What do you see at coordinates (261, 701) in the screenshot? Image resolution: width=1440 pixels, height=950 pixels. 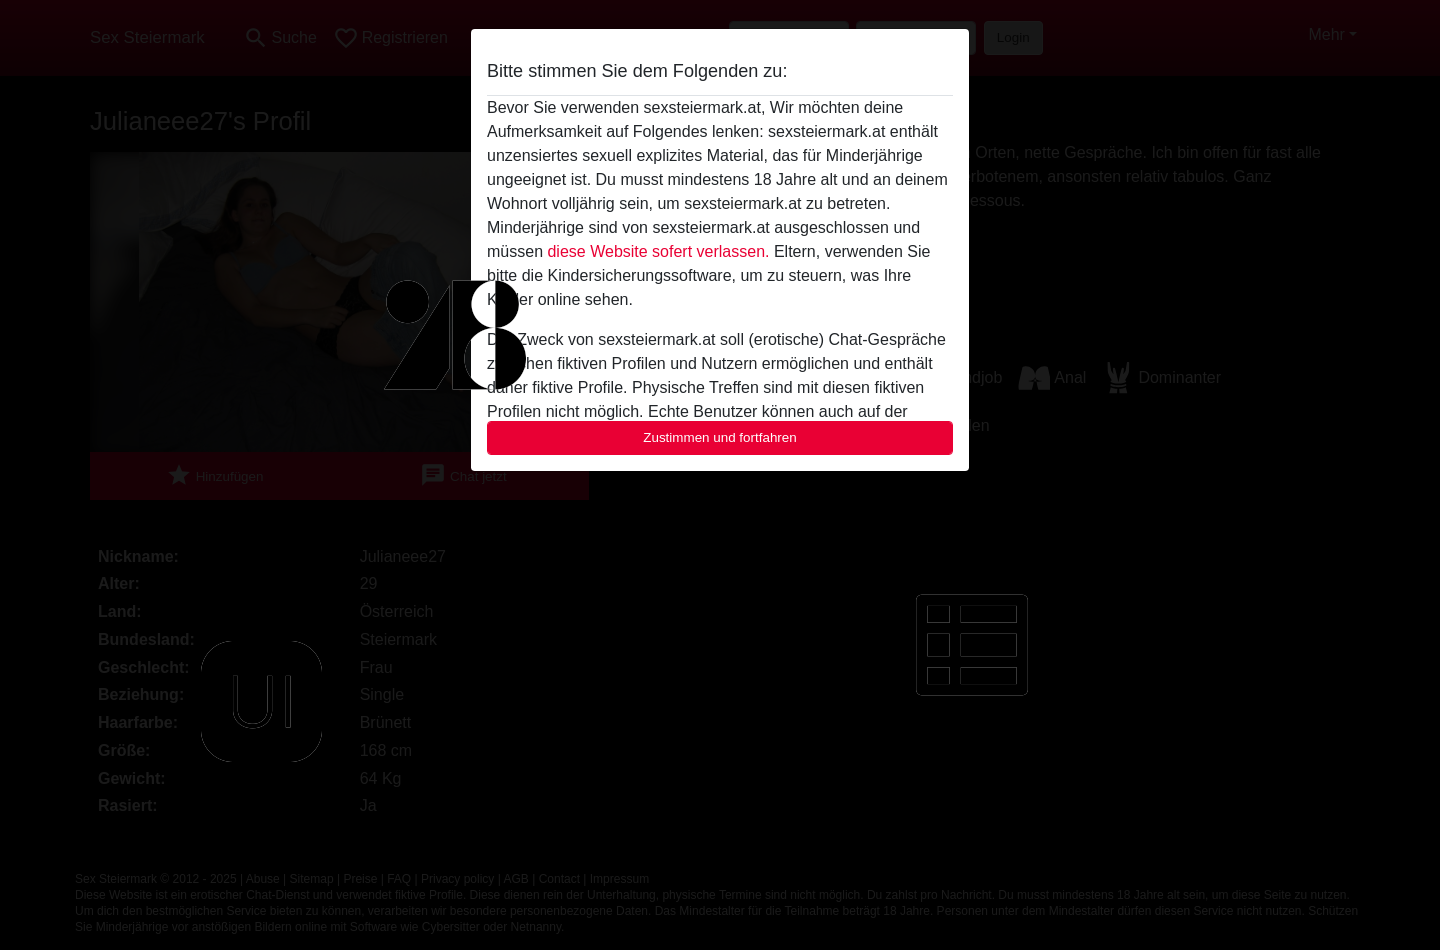 I see `heroui brand logo` at bounding box center [261, 701].